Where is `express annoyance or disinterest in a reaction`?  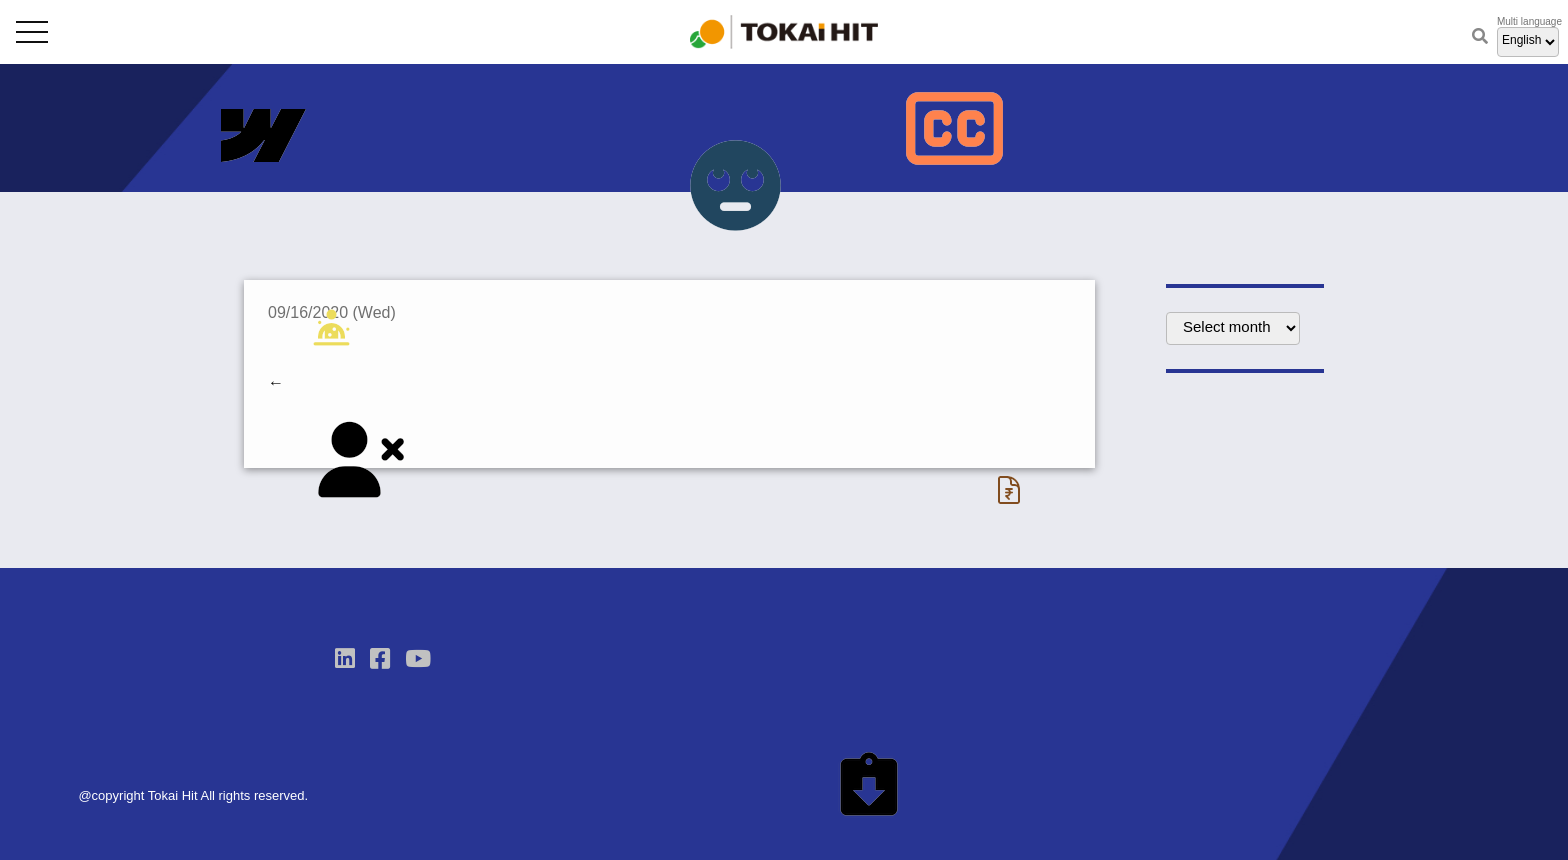
express annoyance or disinterest in a reaction is located at coordinates (735, 185).